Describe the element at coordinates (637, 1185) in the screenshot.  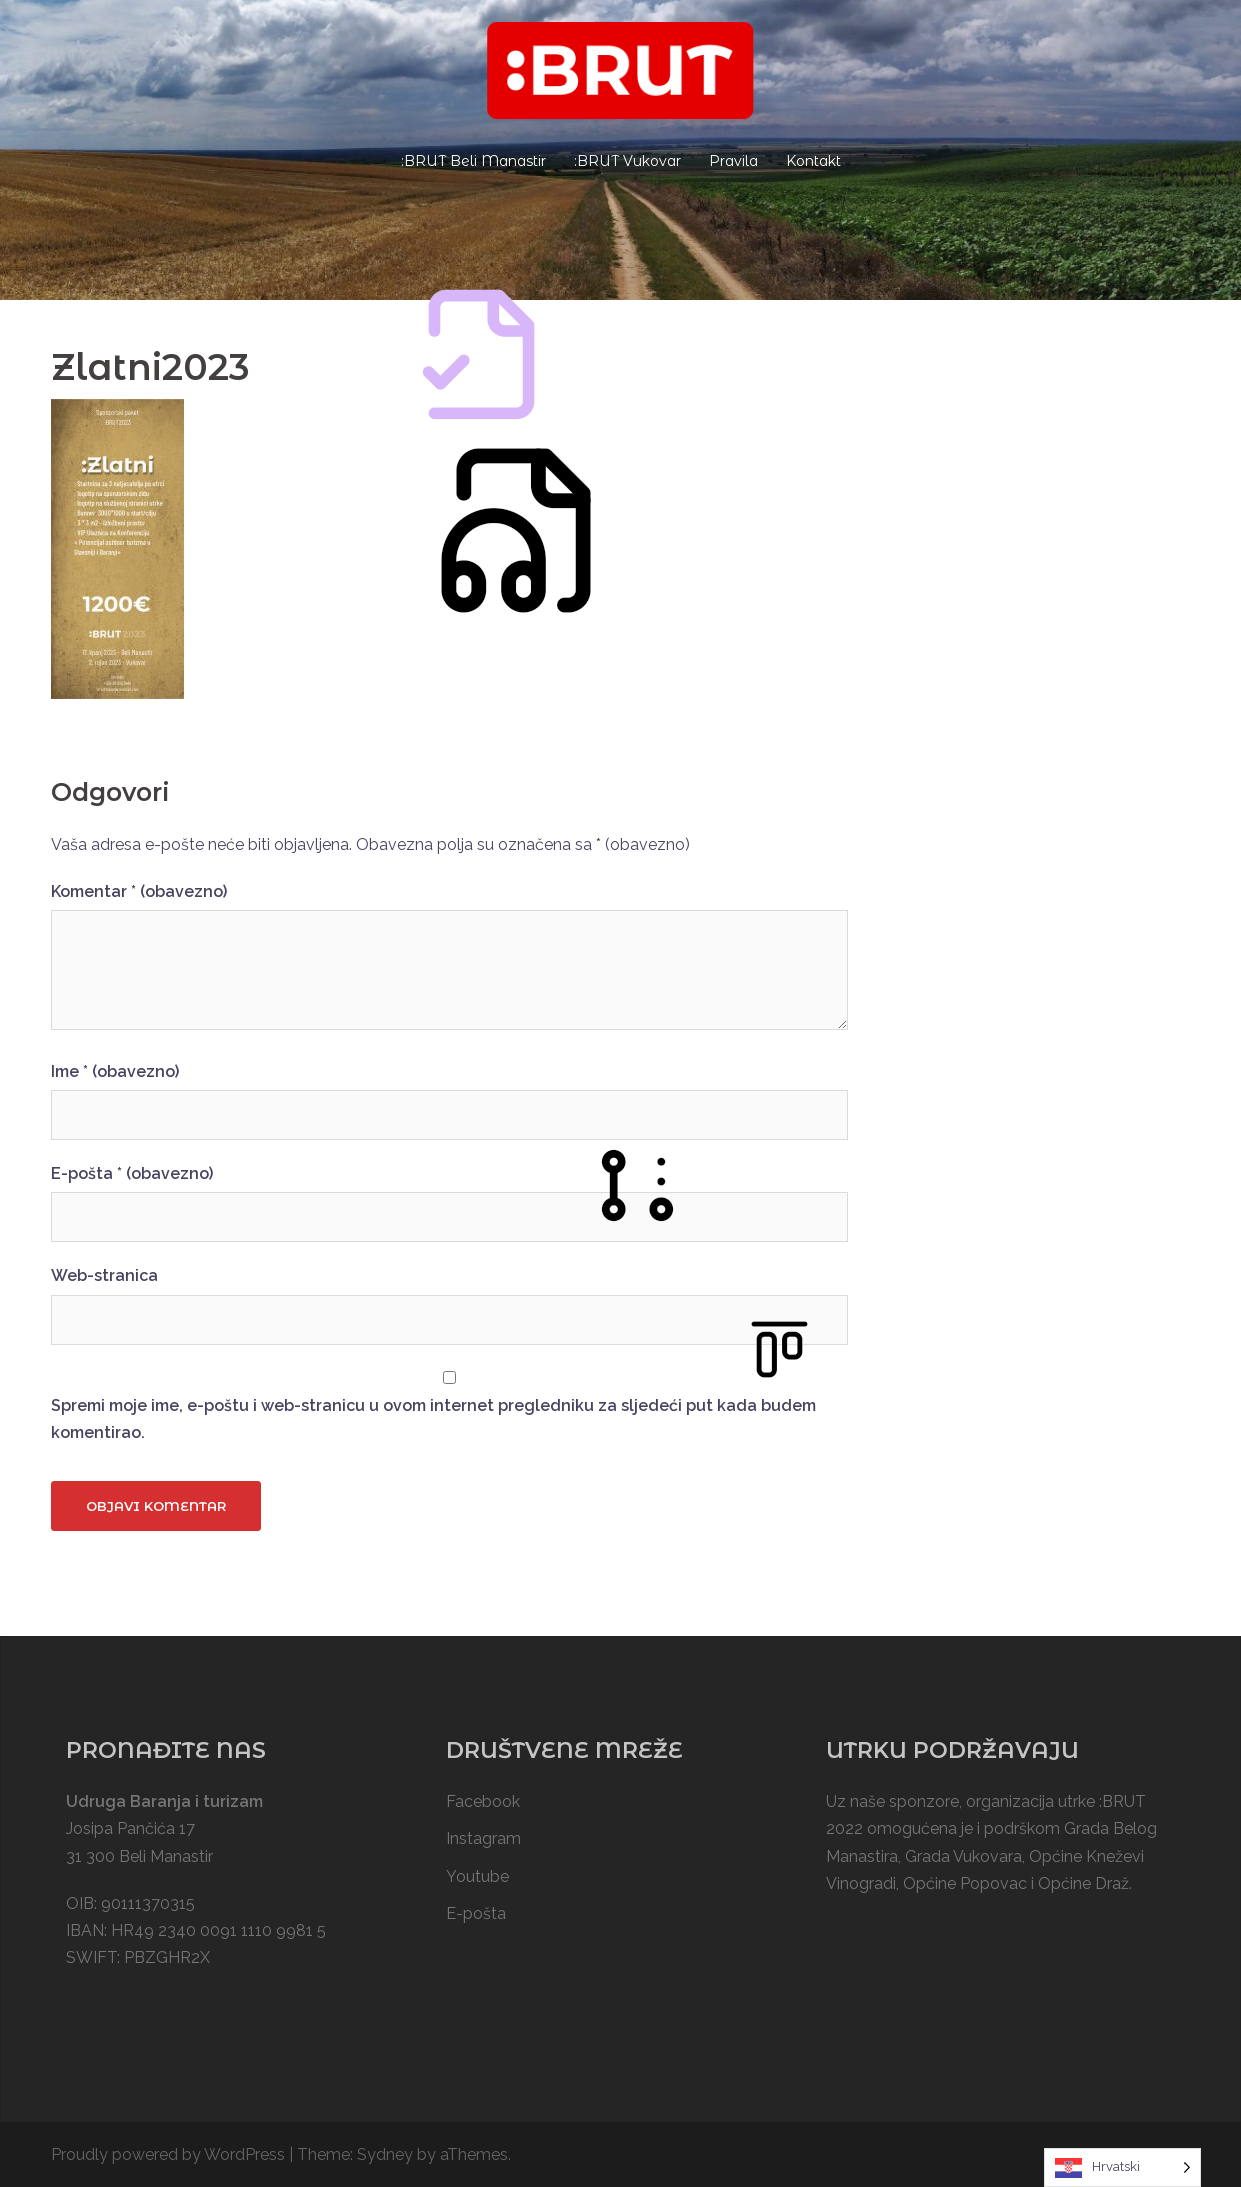
I see `indicates a draft pull request awaiting completion` at that location.